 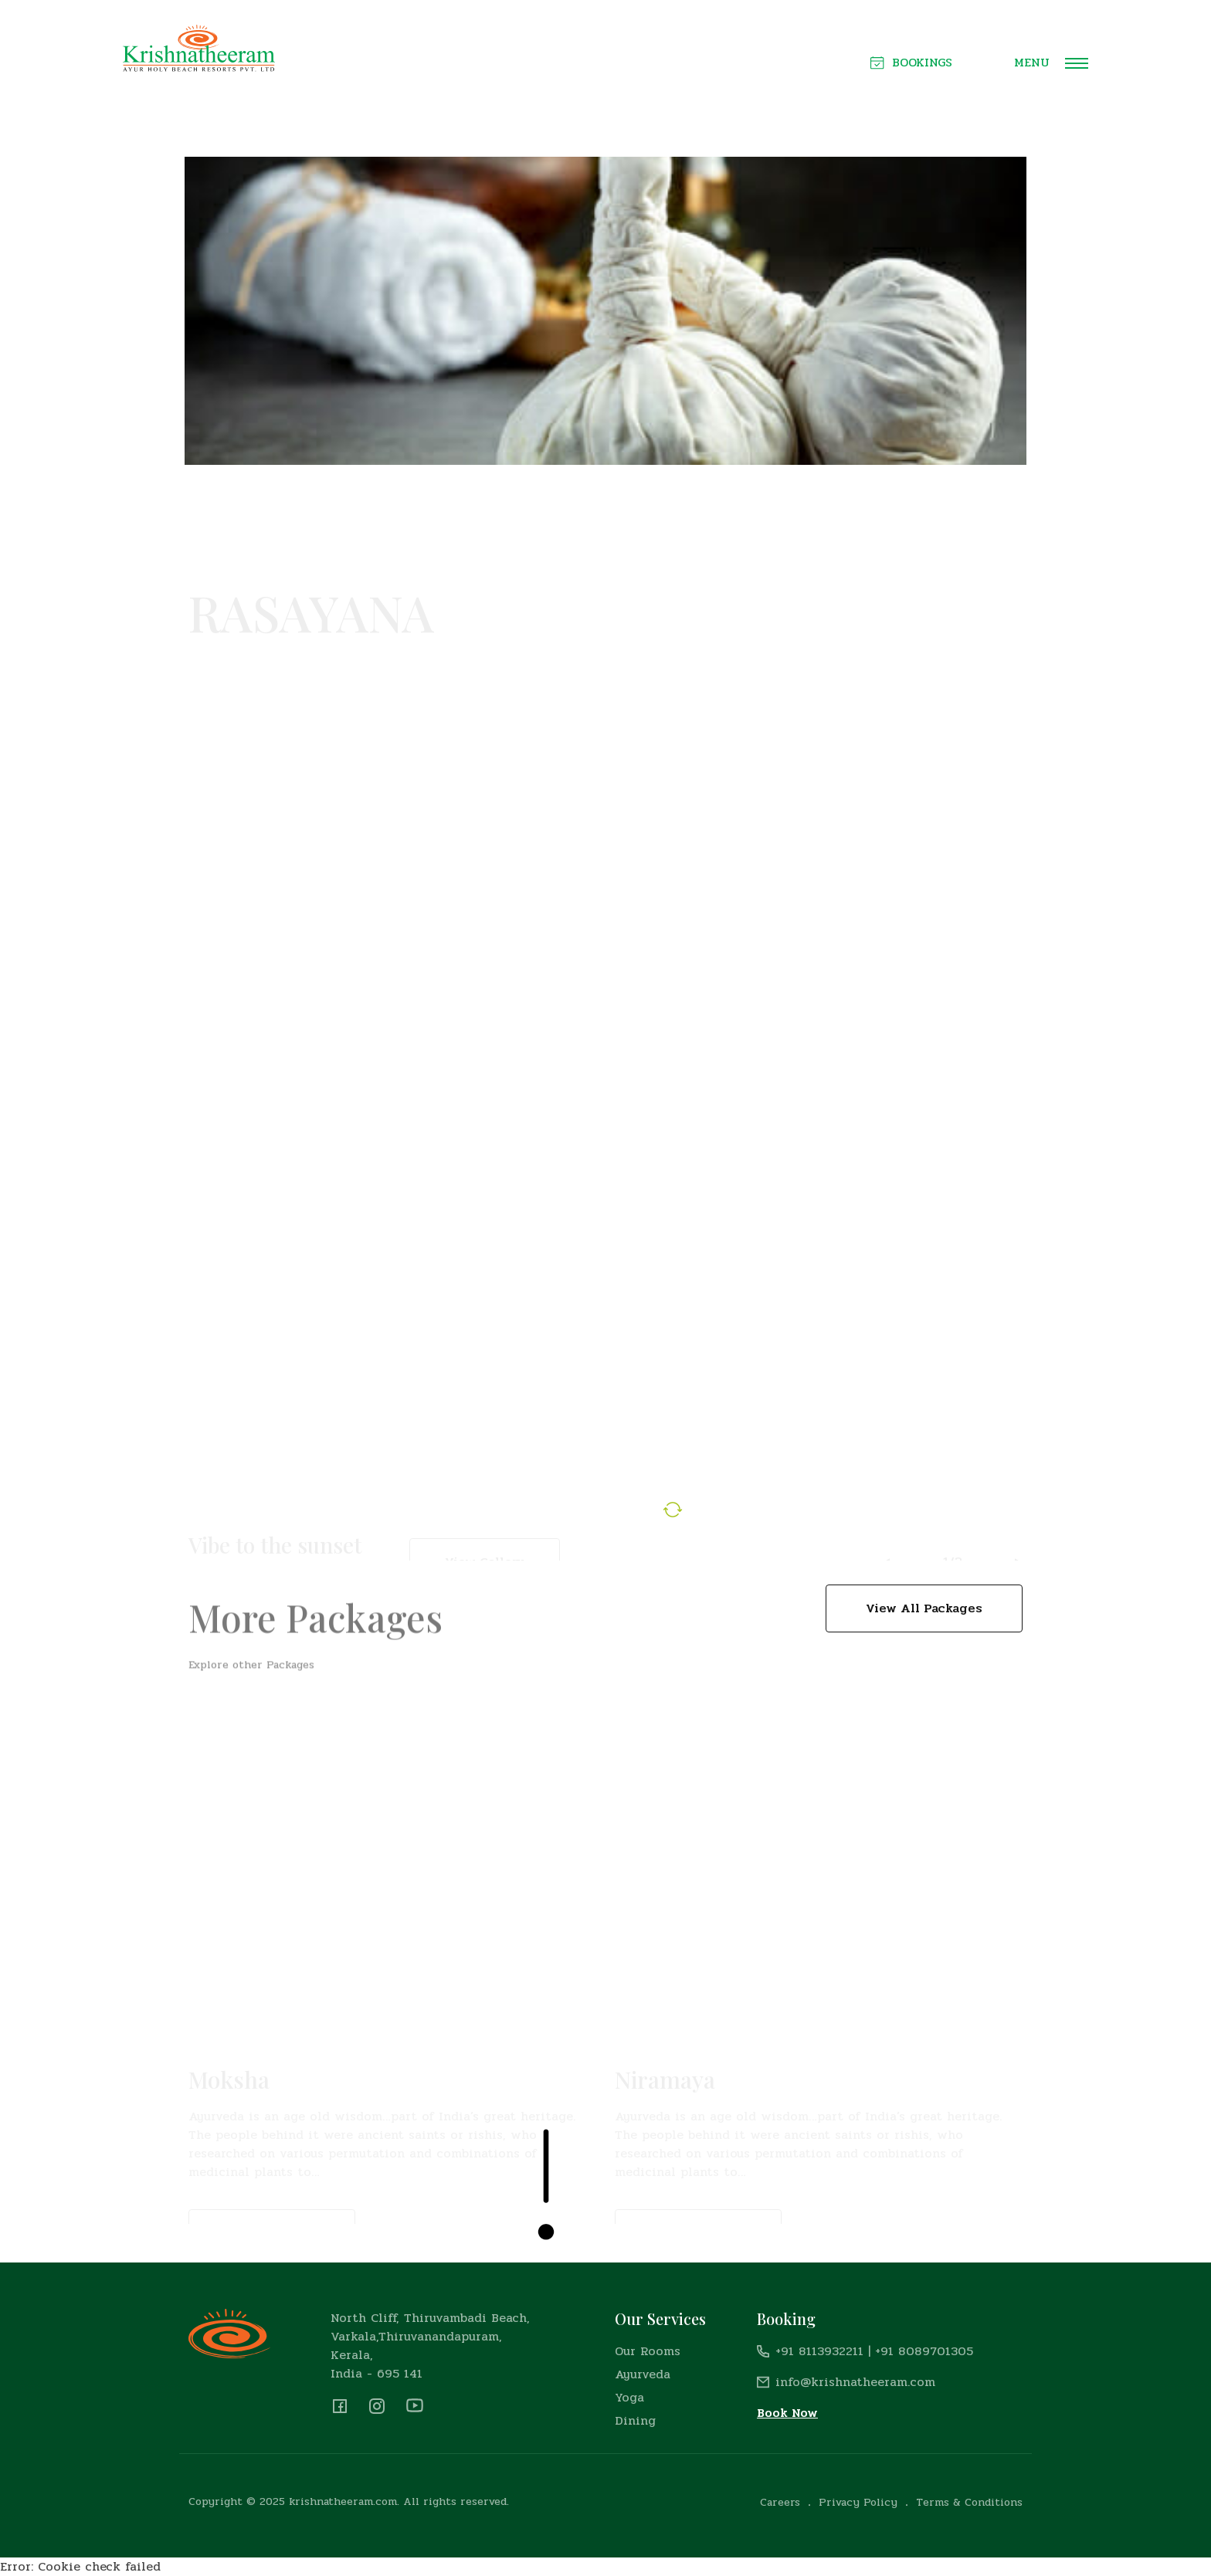 I want to click on indicates a warning or alert requiring attention, so click(x=546, y=2185).